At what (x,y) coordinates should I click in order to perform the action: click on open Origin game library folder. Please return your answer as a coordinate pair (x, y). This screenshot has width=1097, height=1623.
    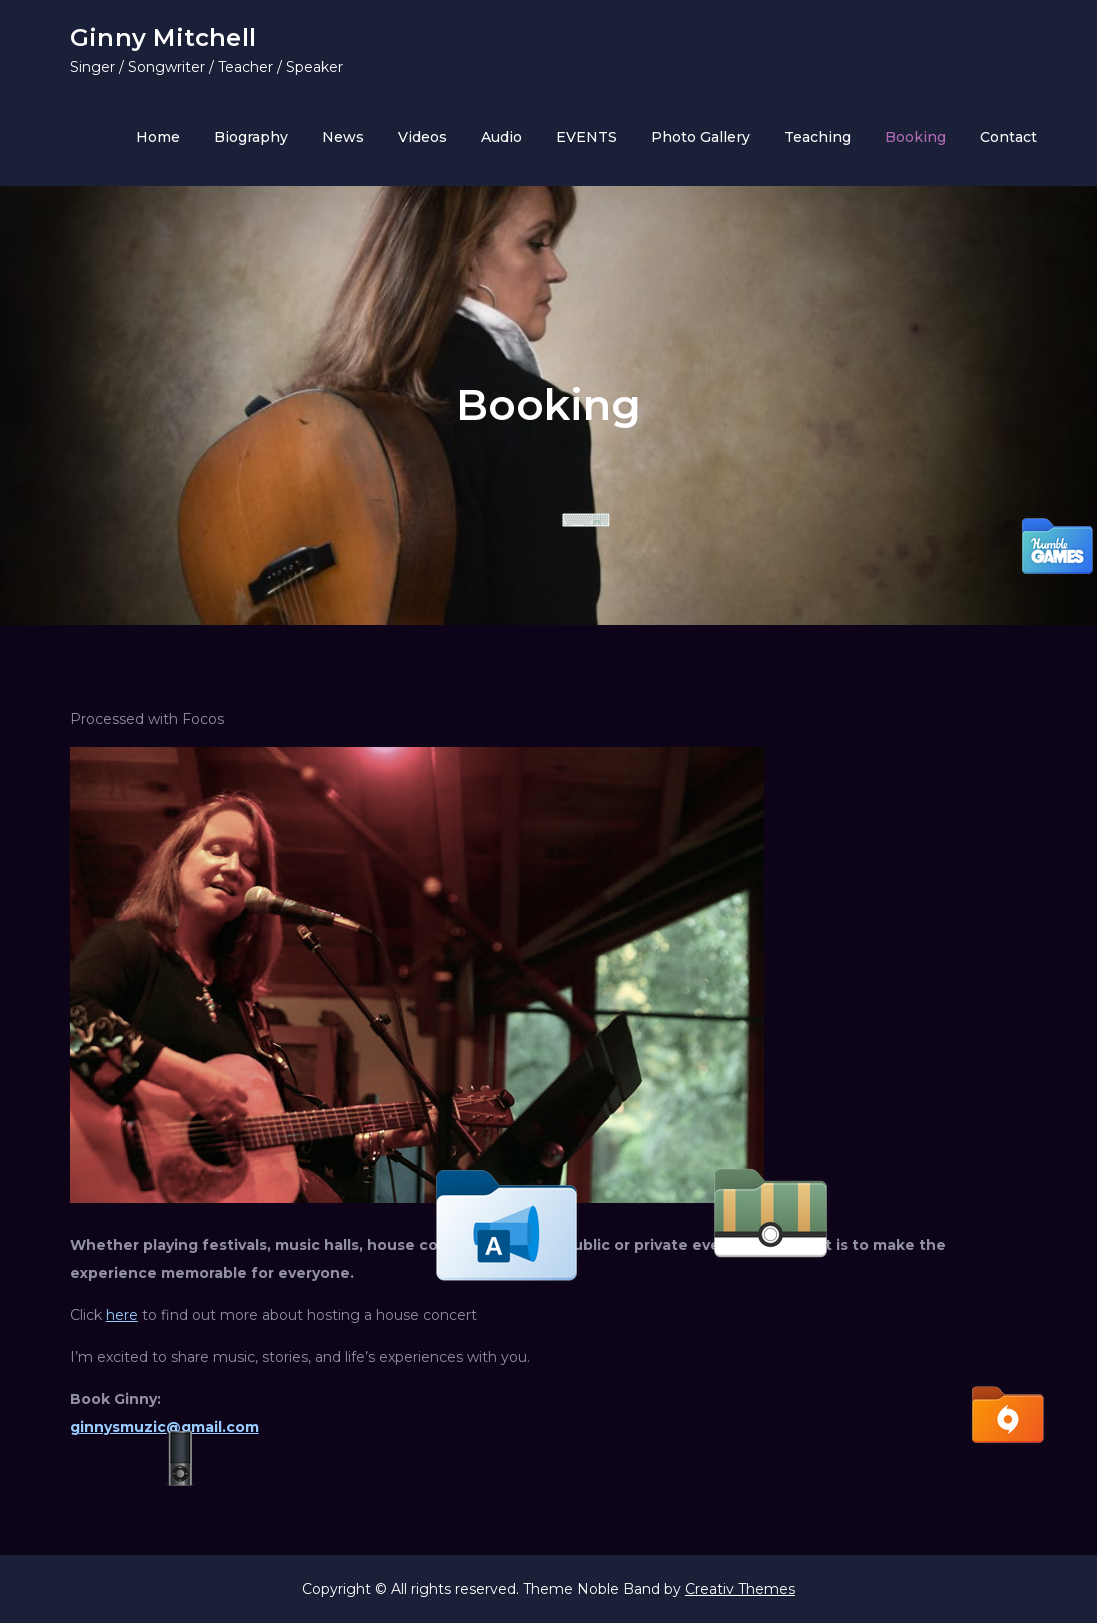
    Looking at the image, I should click on (1007, 1416).